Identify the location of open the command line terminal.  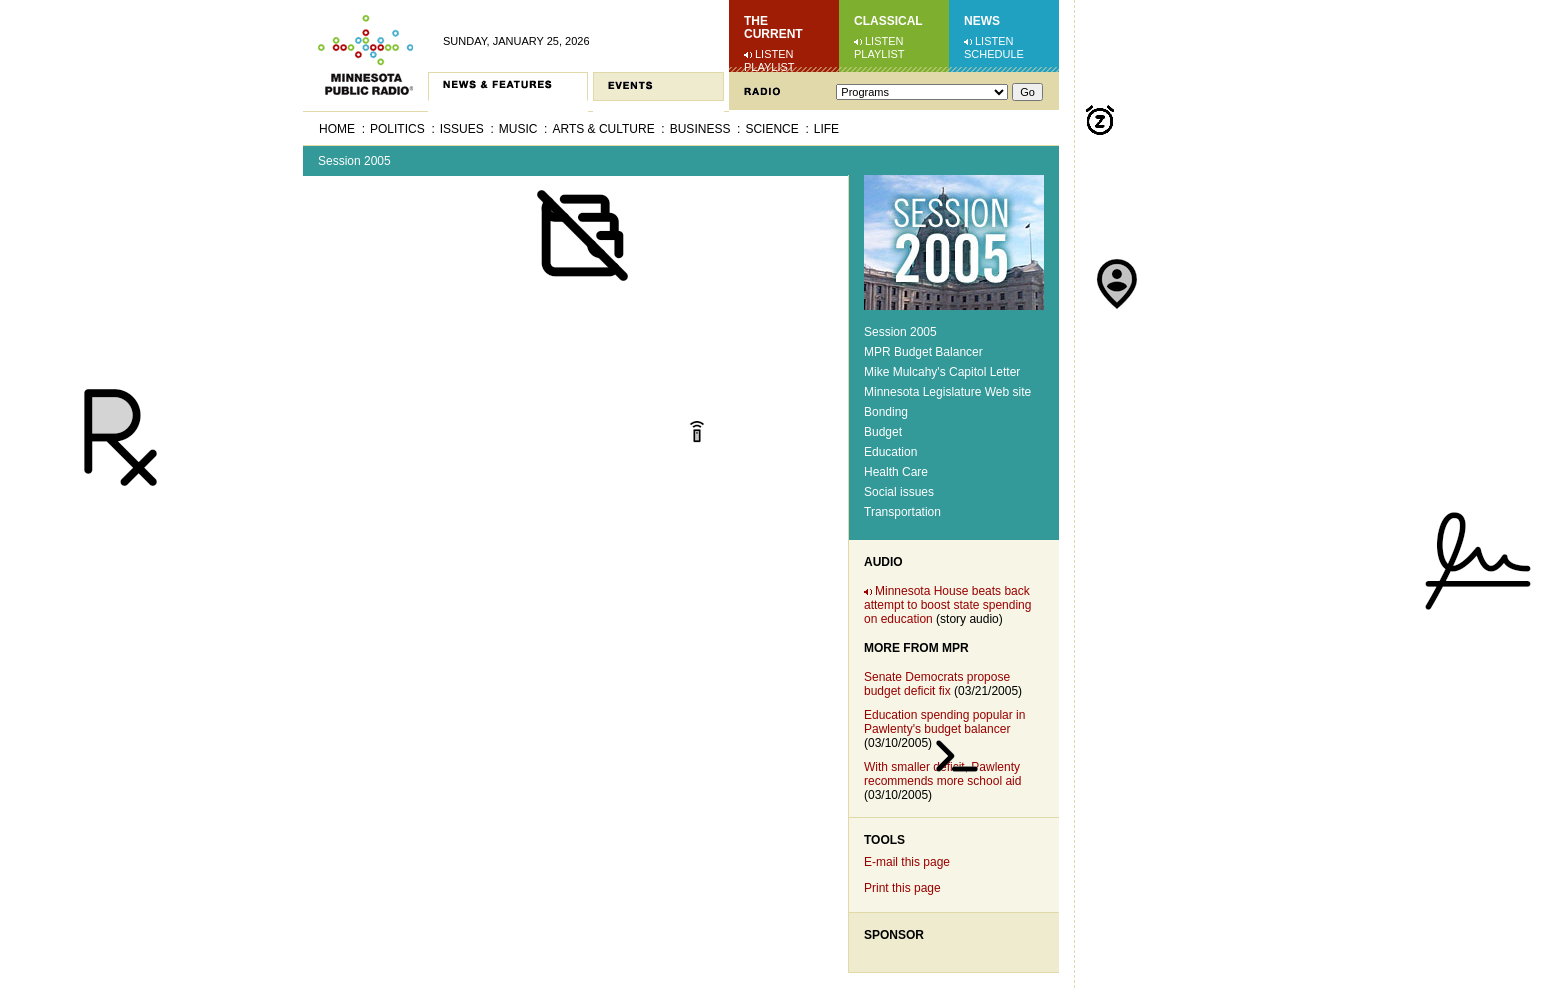
(957, 756).